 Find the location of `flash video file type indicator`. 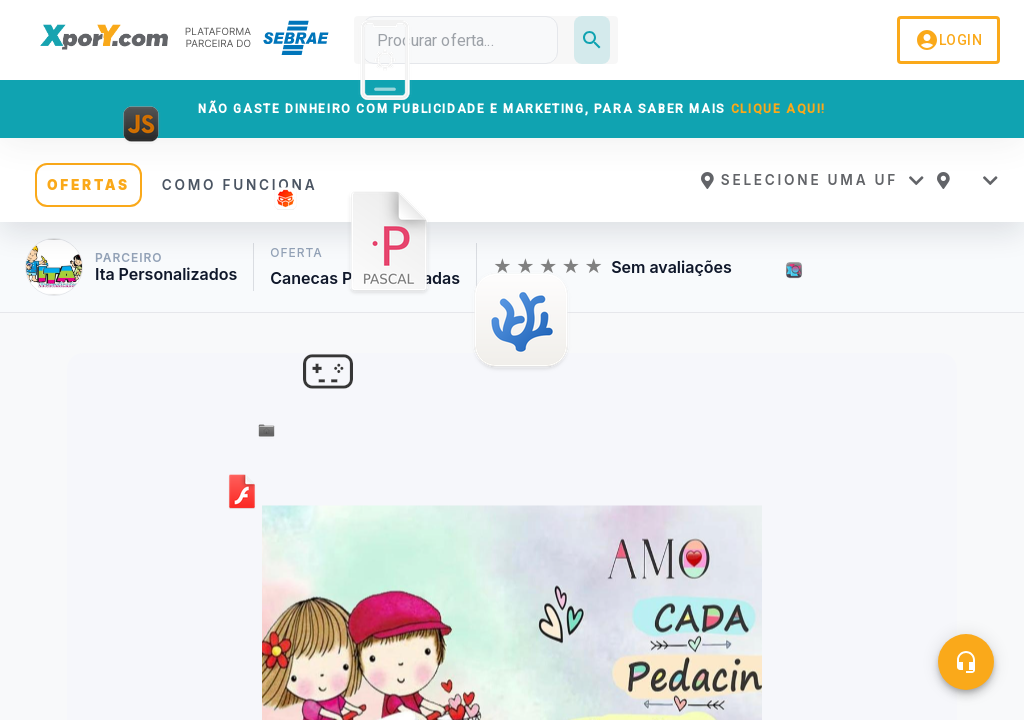

flash video file type indicator is located at coordinates (242, 492).